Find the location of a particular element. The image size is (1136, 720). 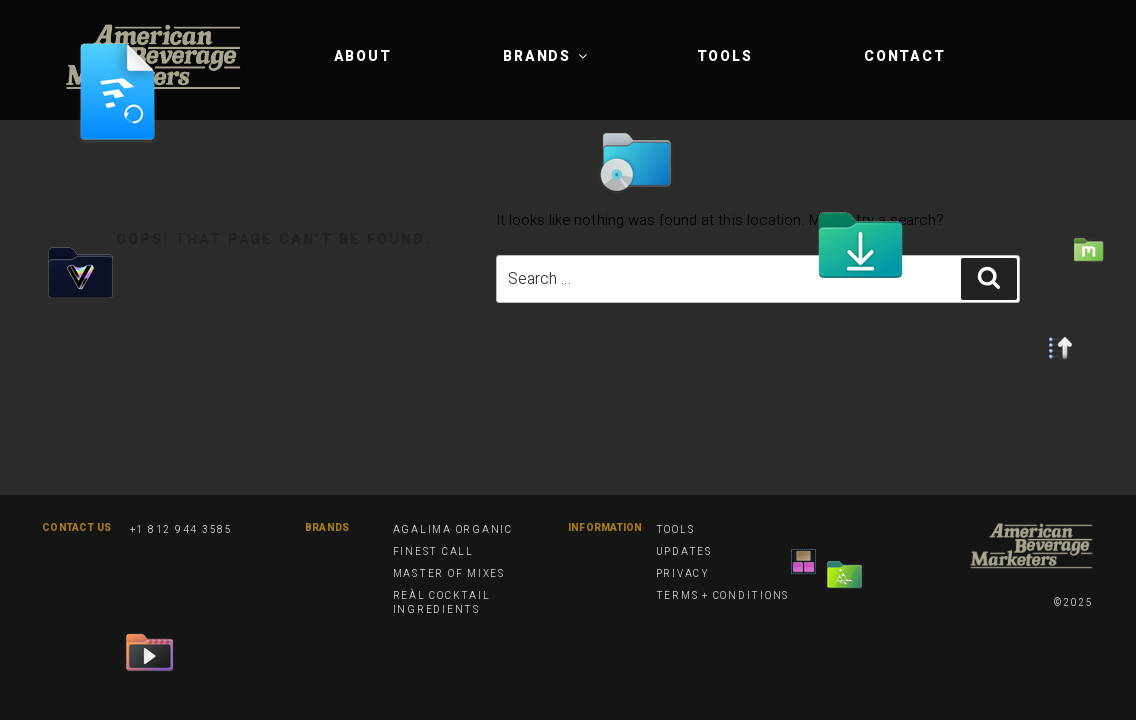

open GameJolt folder is located at coordinates (844, 575).